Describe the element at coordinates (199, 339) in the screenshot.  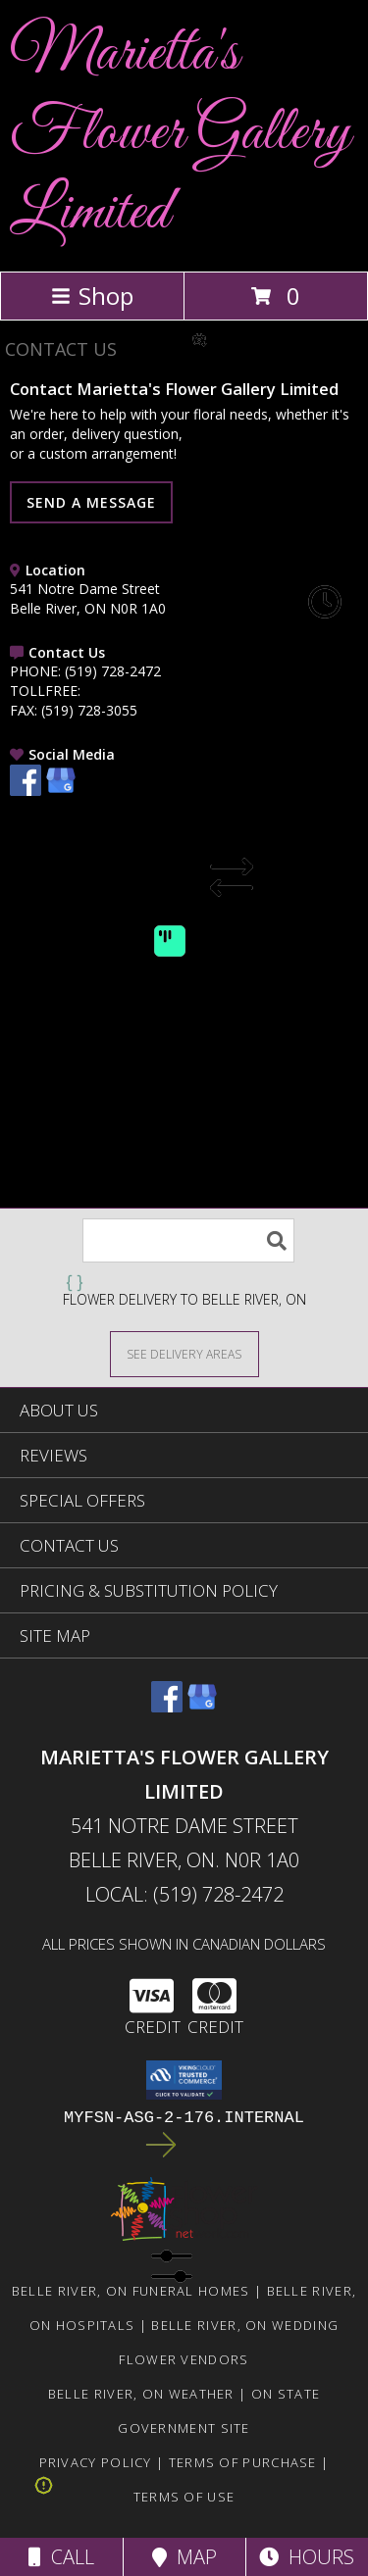
I see `download items from your shopping basket` at that location.